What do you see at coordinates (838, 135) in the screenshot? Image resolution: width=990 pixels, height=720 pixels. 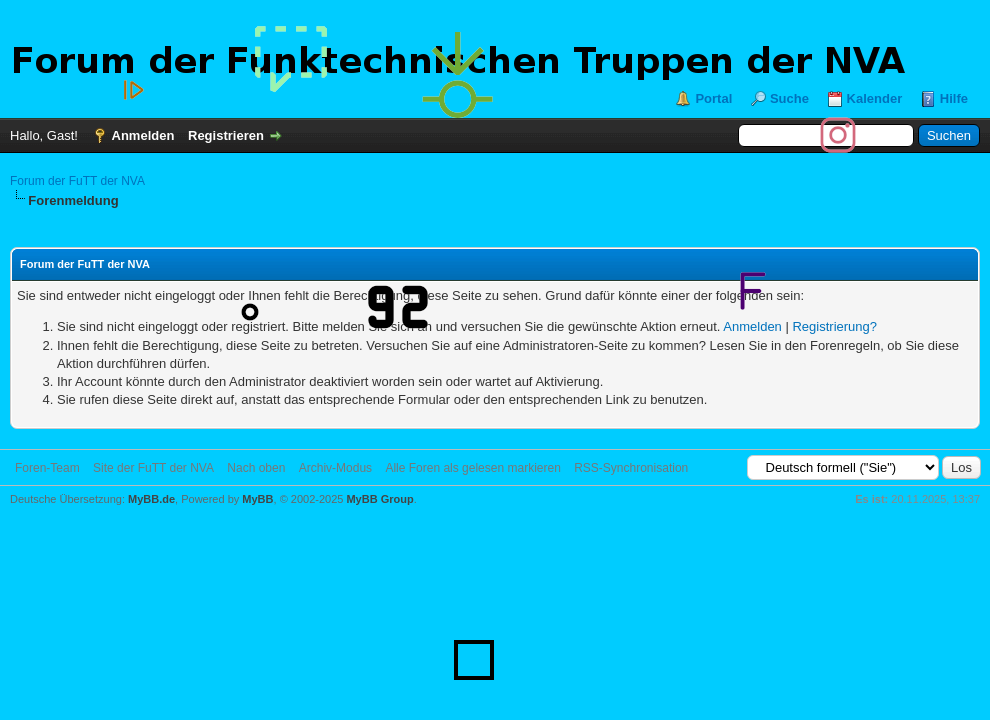 I see `open instagram app` at bounding box center [838, 135].